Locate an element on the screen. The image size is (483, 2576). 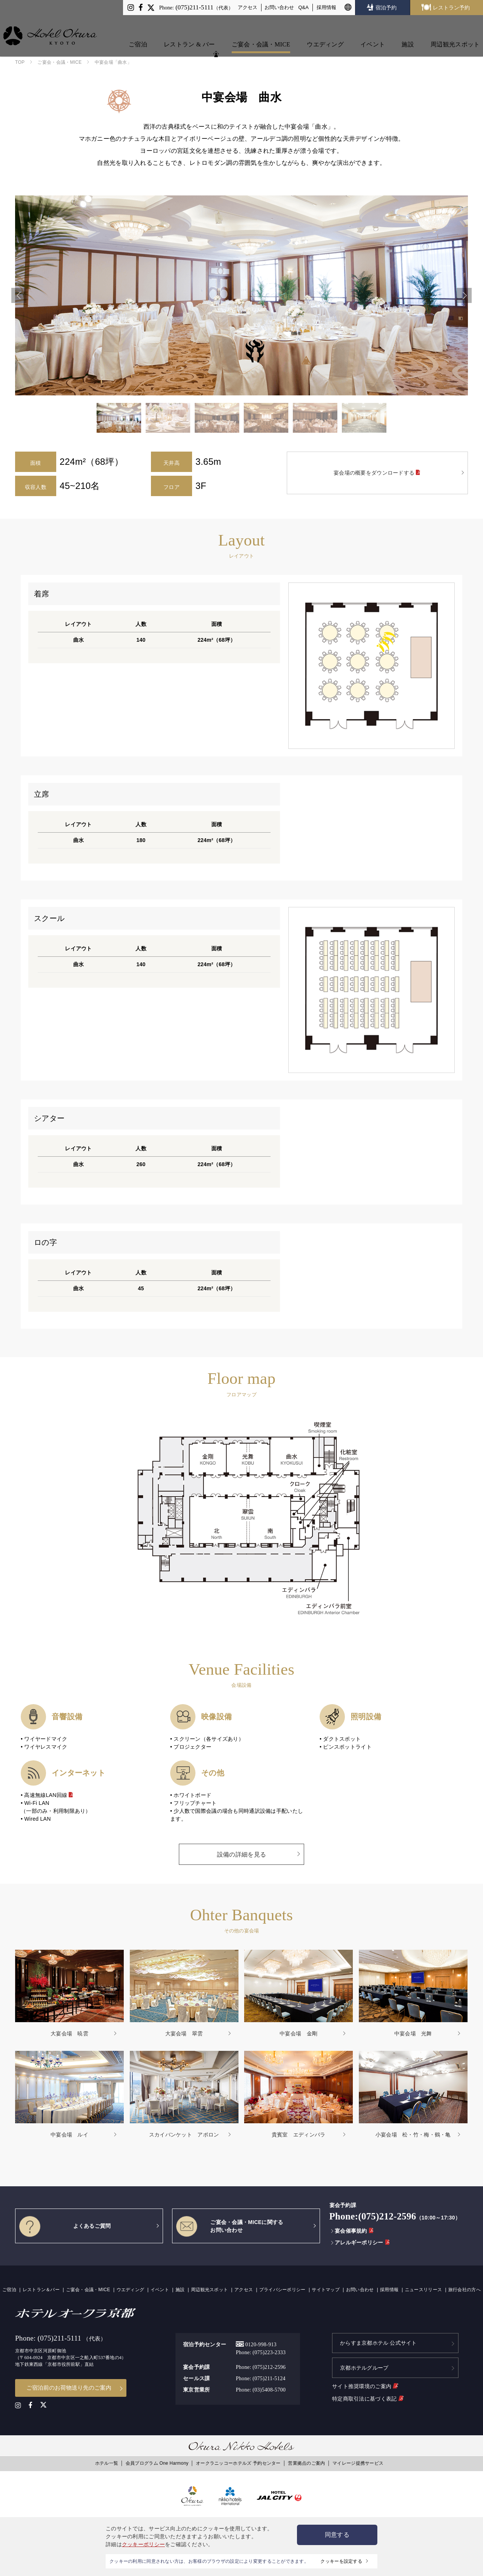
indicates a claw attack or scratch ability is located at coordinates (386, 642).